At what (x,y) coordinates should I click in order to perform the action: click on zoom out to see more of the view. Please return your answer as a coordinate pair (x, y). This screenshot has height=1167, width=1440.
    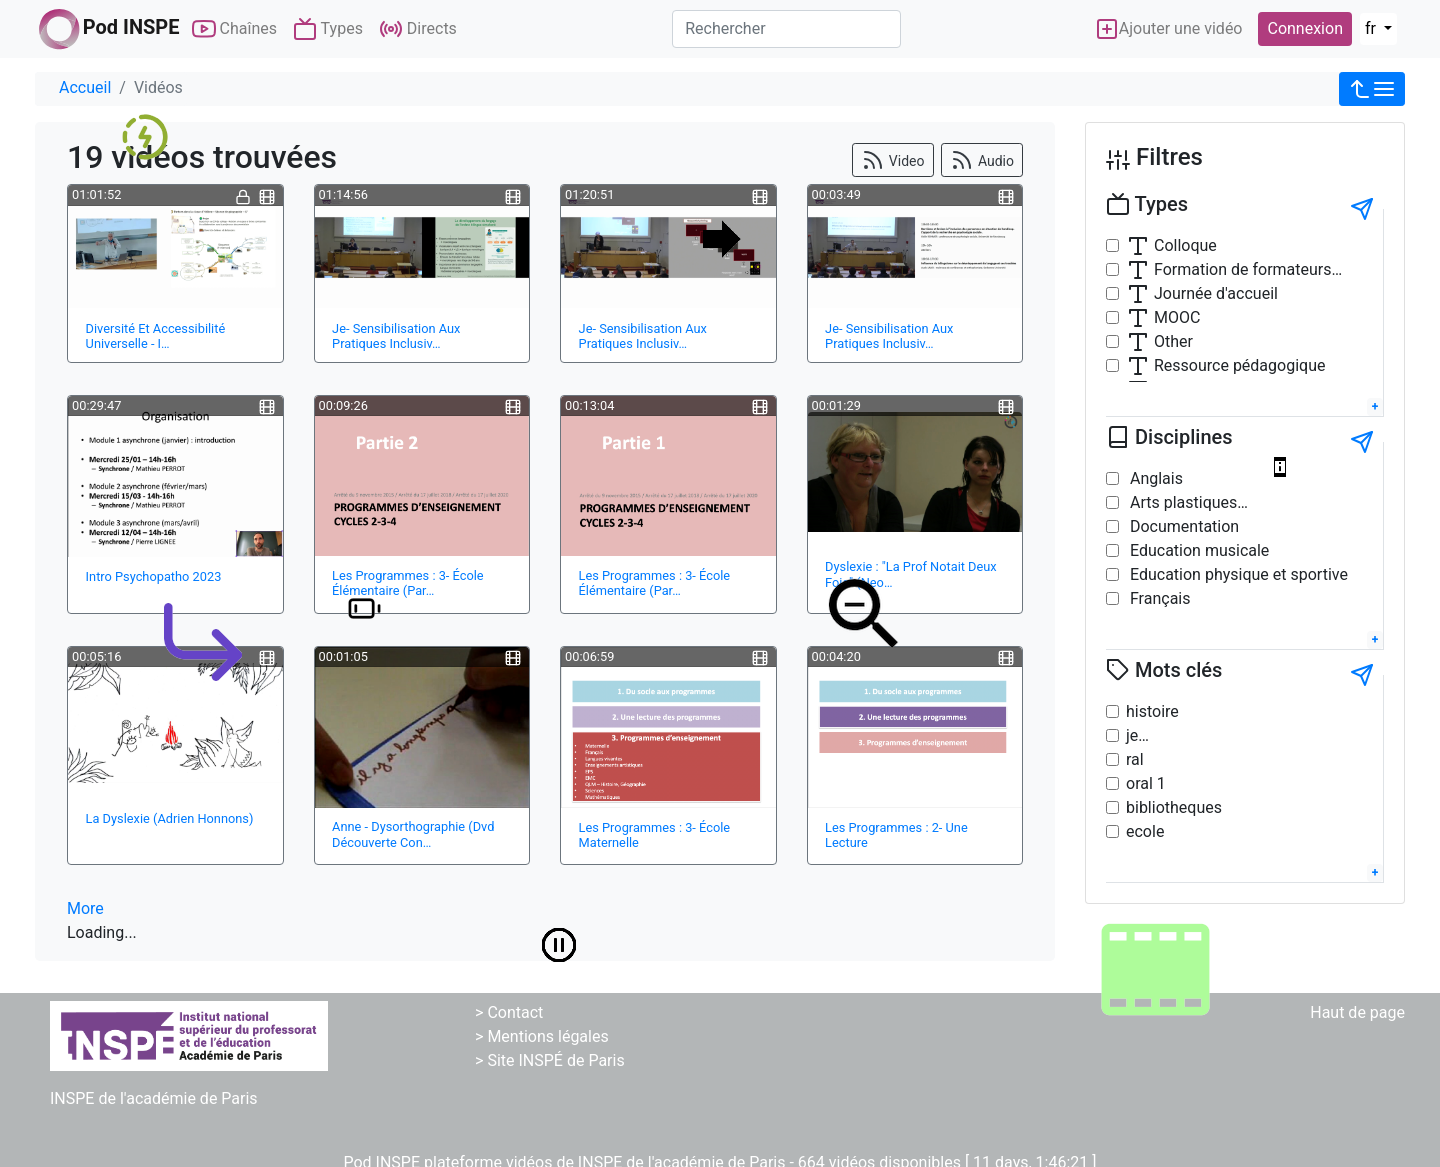
    Looking at the image, I should click on (864, 614).